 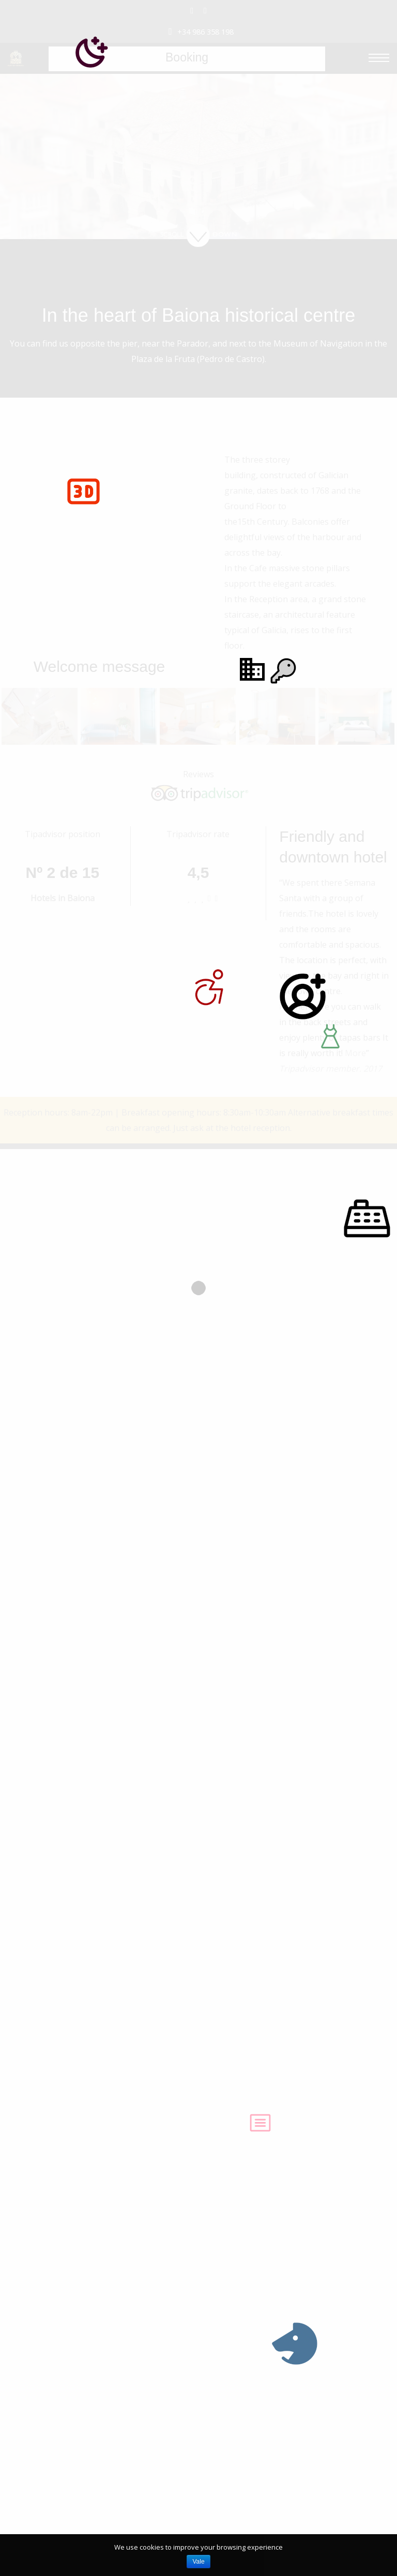 What do you see at coordinates (296, 2344) in the screenshot?
I see `access equestrian or horse-related features` at bounding box center [296, 2344].